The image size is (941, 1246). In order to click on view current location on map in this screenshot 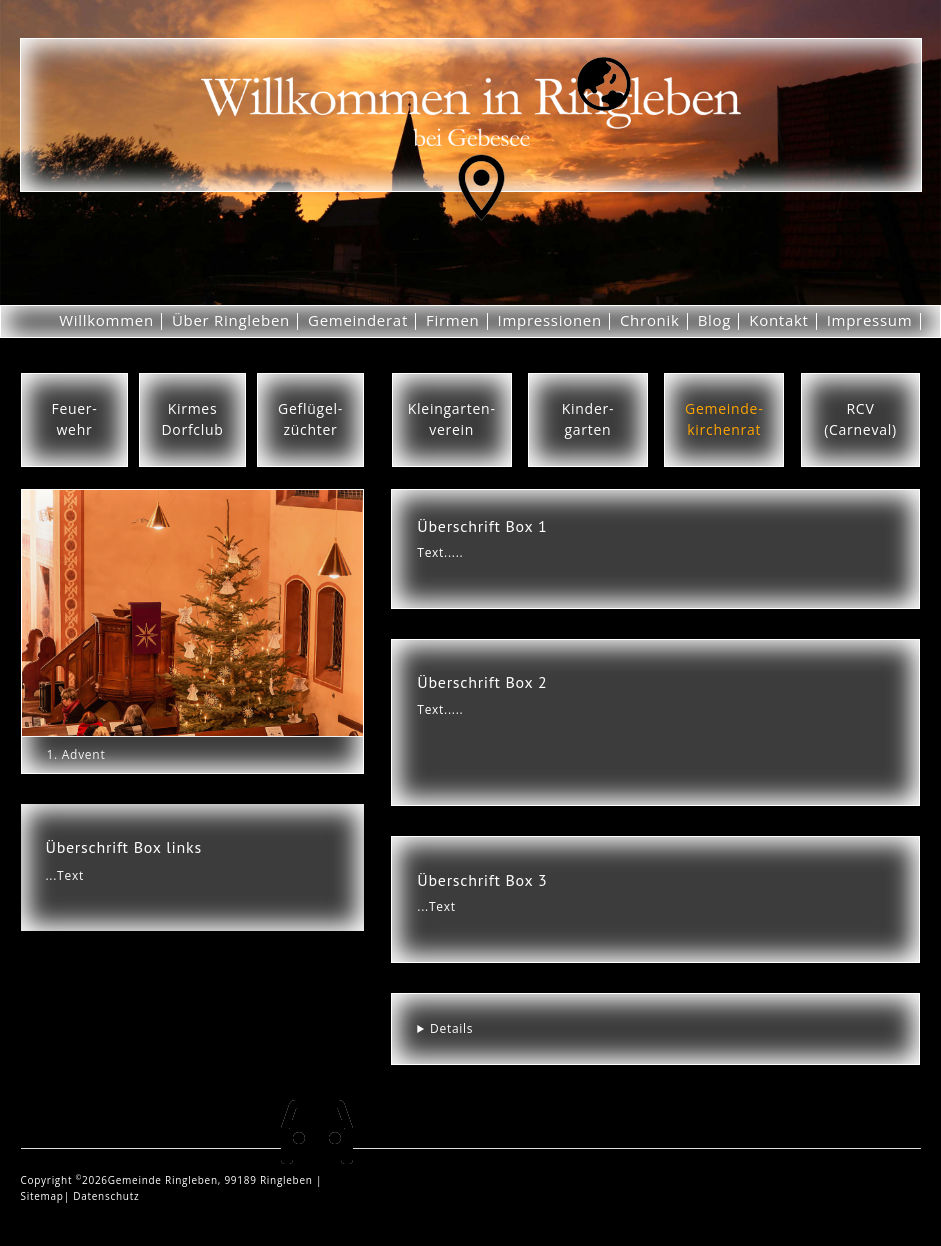, I will do `click(481, 187)`.